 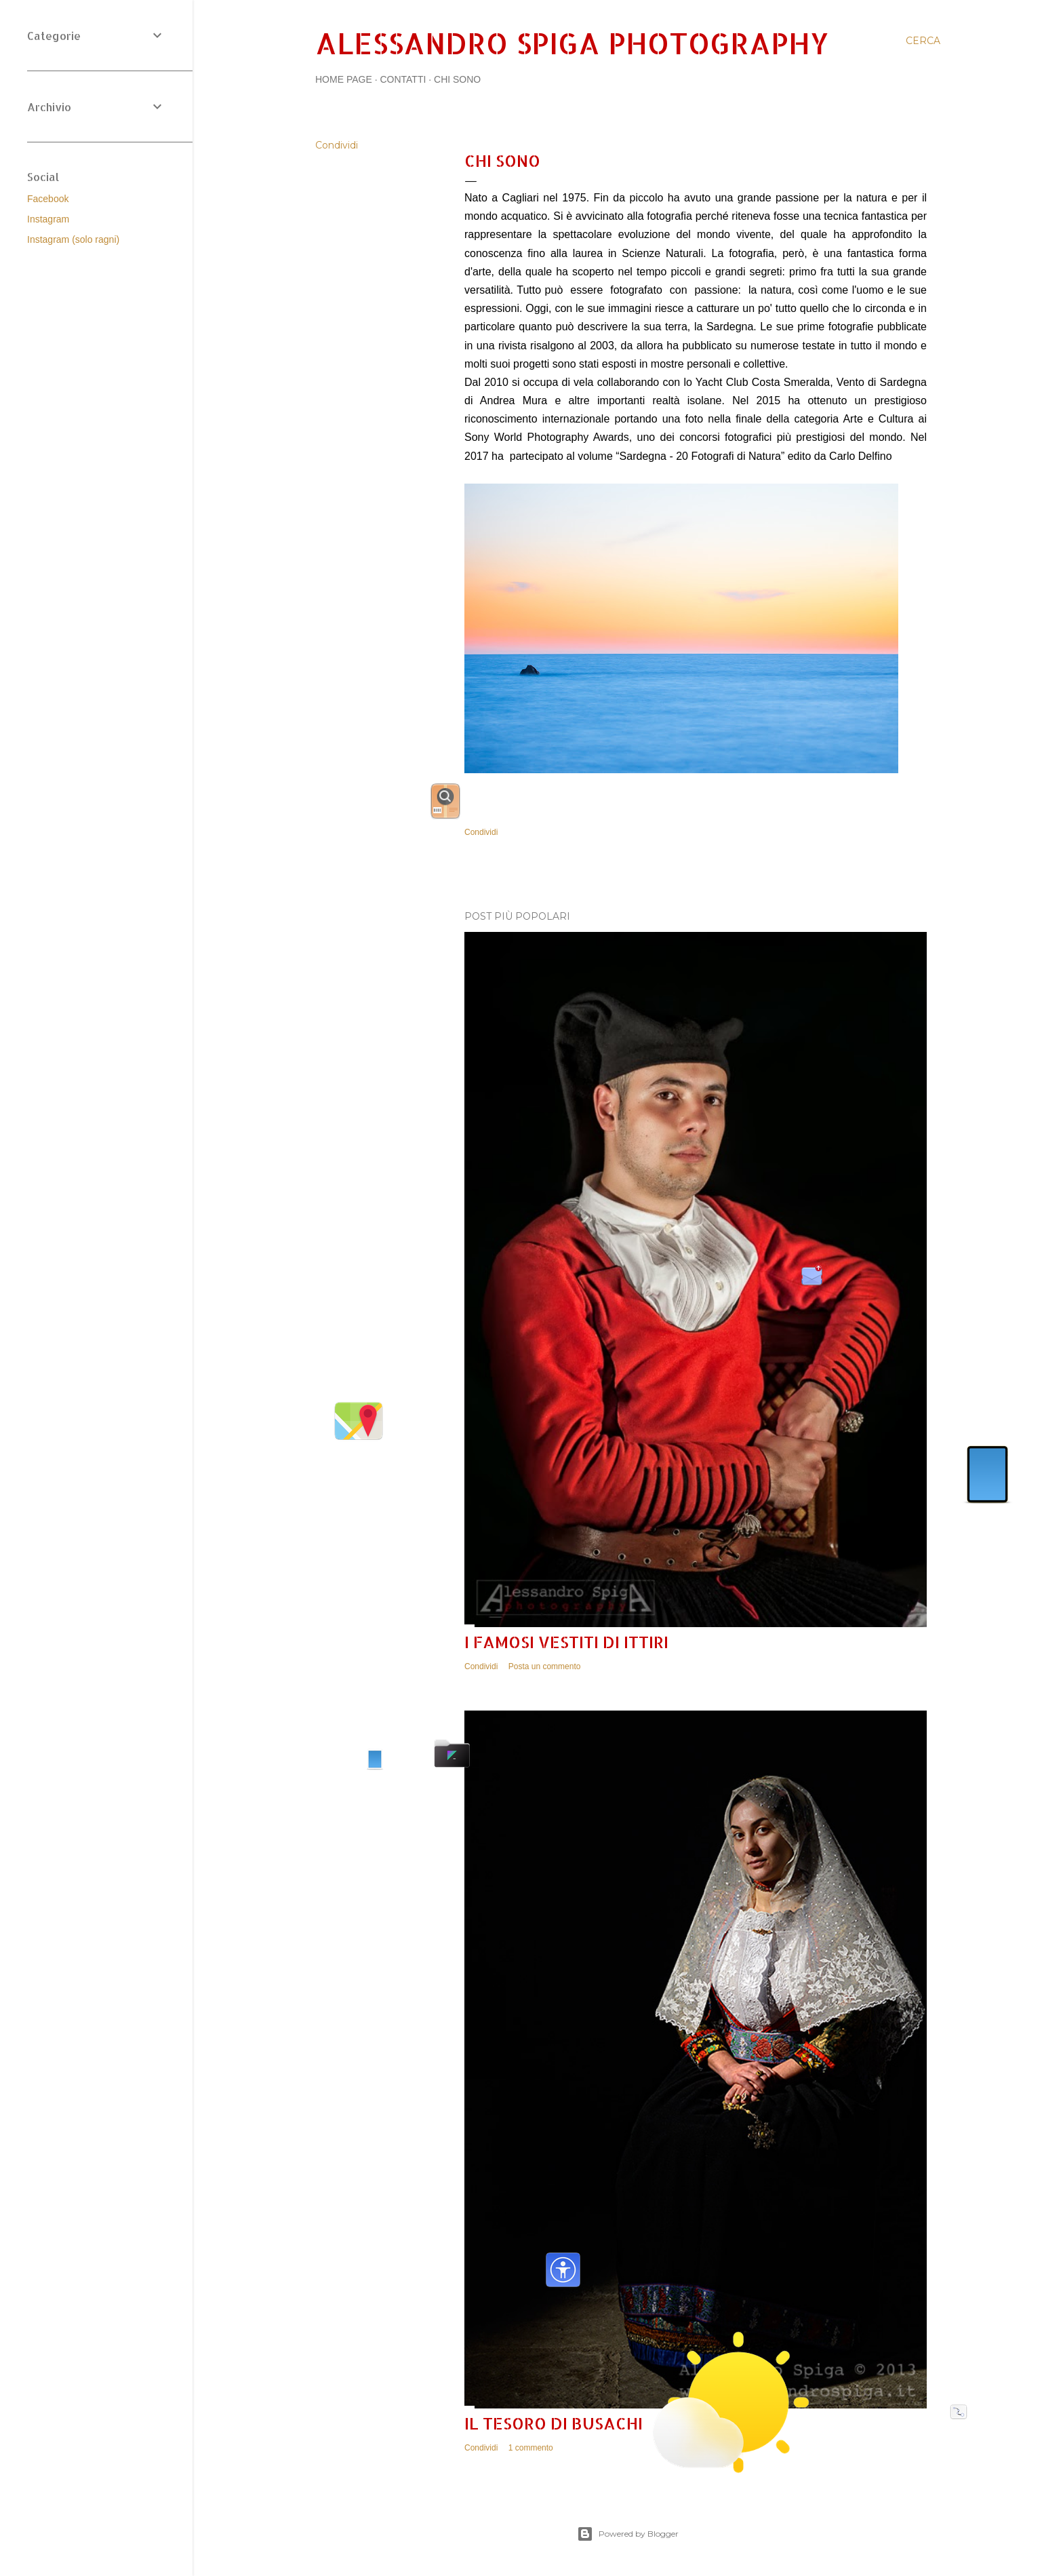 What do you see at coordinates (452, 1754) in the screenshot?
I see `open jetbrains academy project folder` at bounding box center [452, 1754].